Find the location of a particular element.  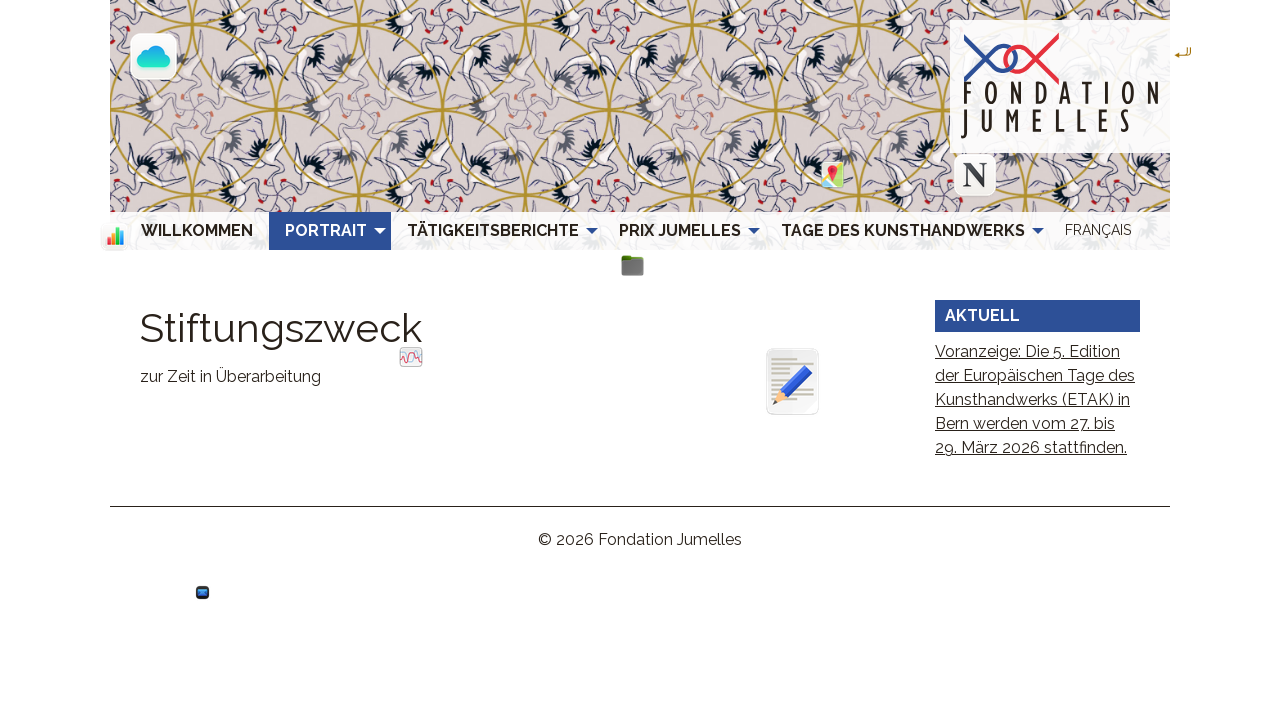

open the mail app is located at coordinates (202, 592).